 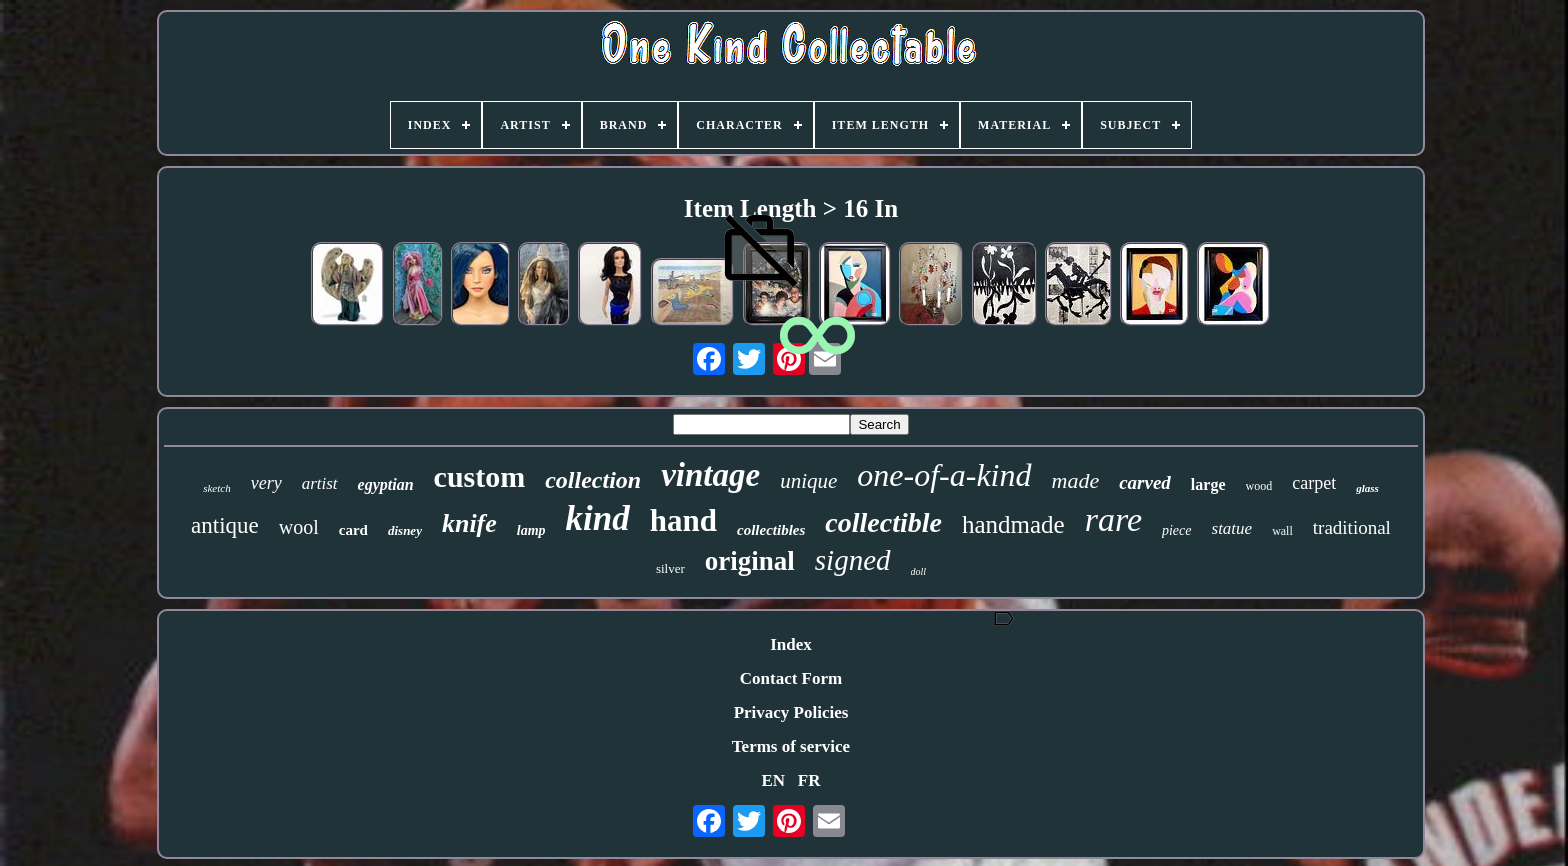 I want to click on add a label or tag to an item, so click(x=1003, y=618).